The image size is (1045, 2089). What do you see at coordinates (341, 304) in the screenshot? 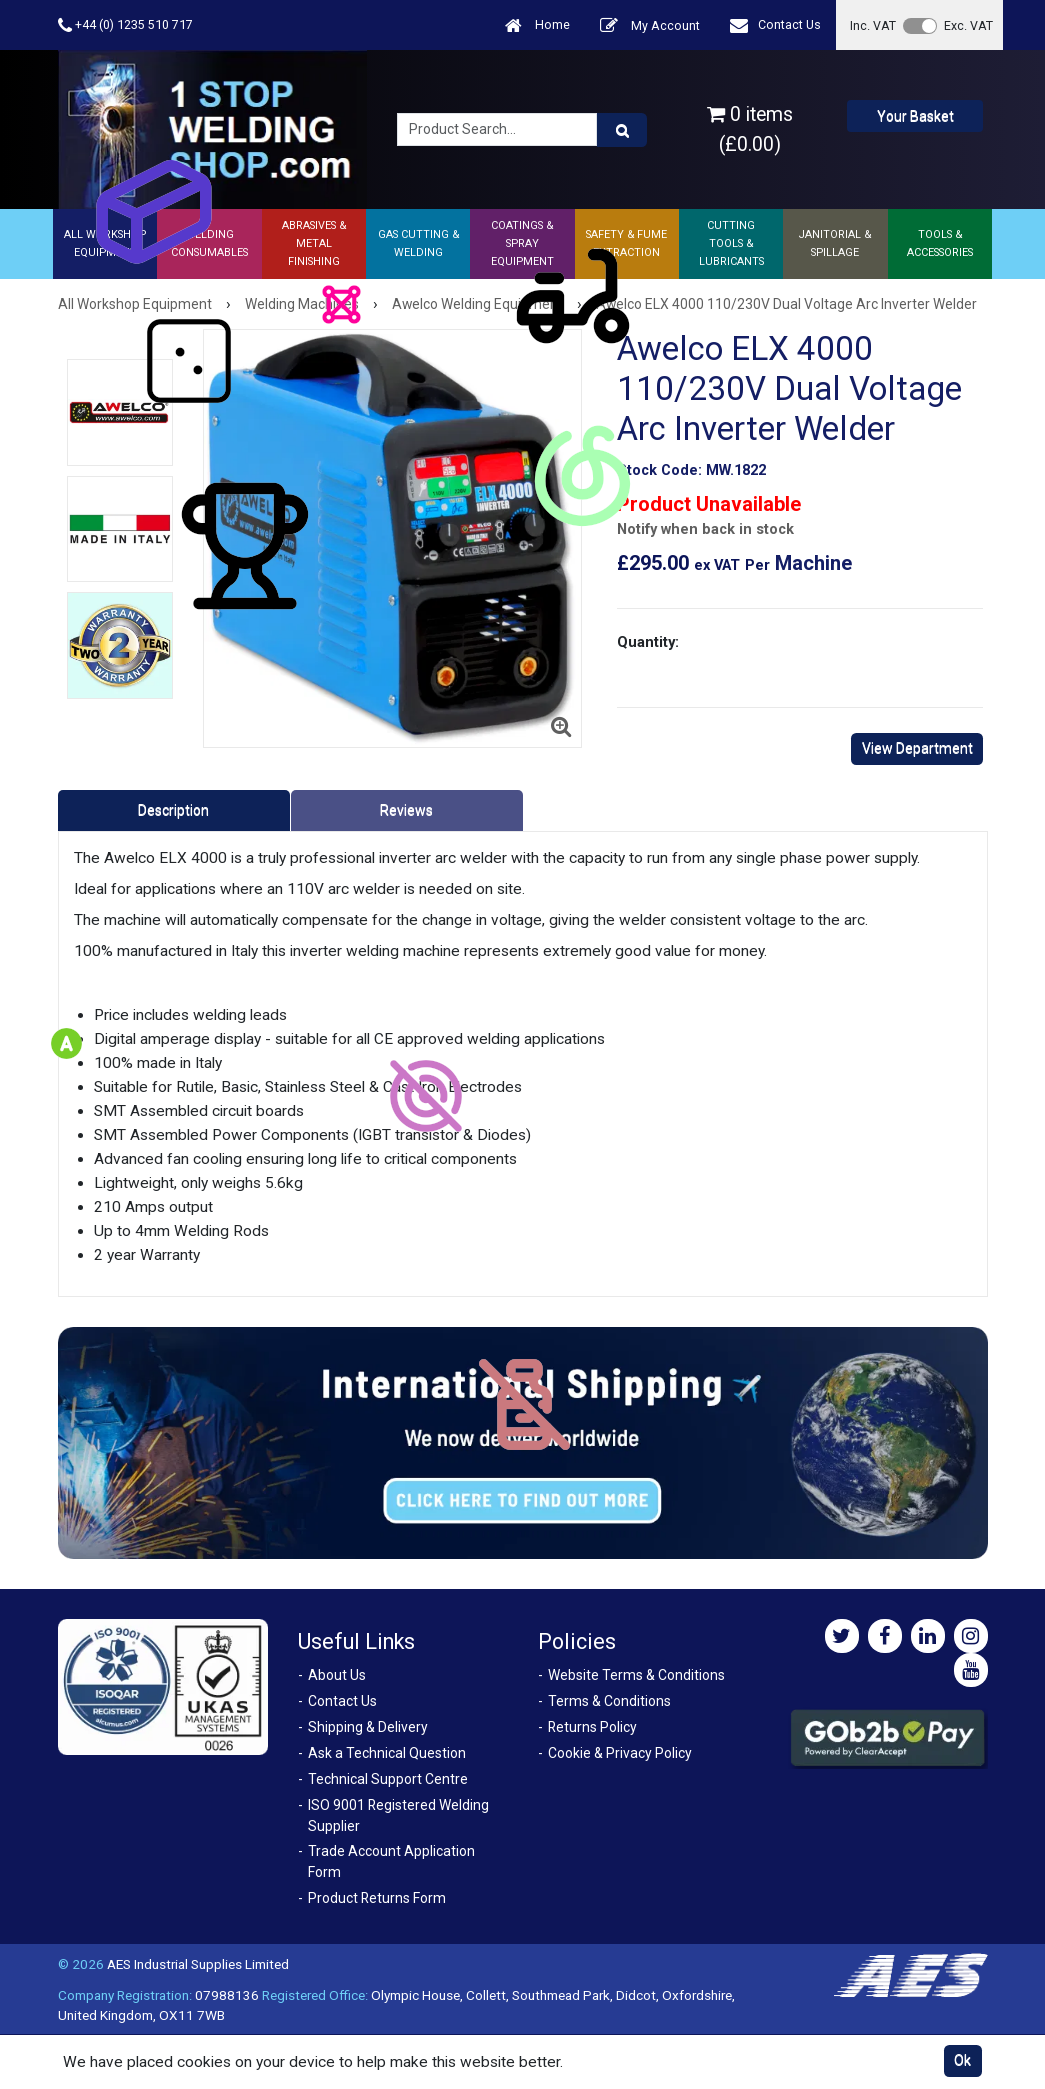
I see `view full network topology` at bounding box center [341, 304].